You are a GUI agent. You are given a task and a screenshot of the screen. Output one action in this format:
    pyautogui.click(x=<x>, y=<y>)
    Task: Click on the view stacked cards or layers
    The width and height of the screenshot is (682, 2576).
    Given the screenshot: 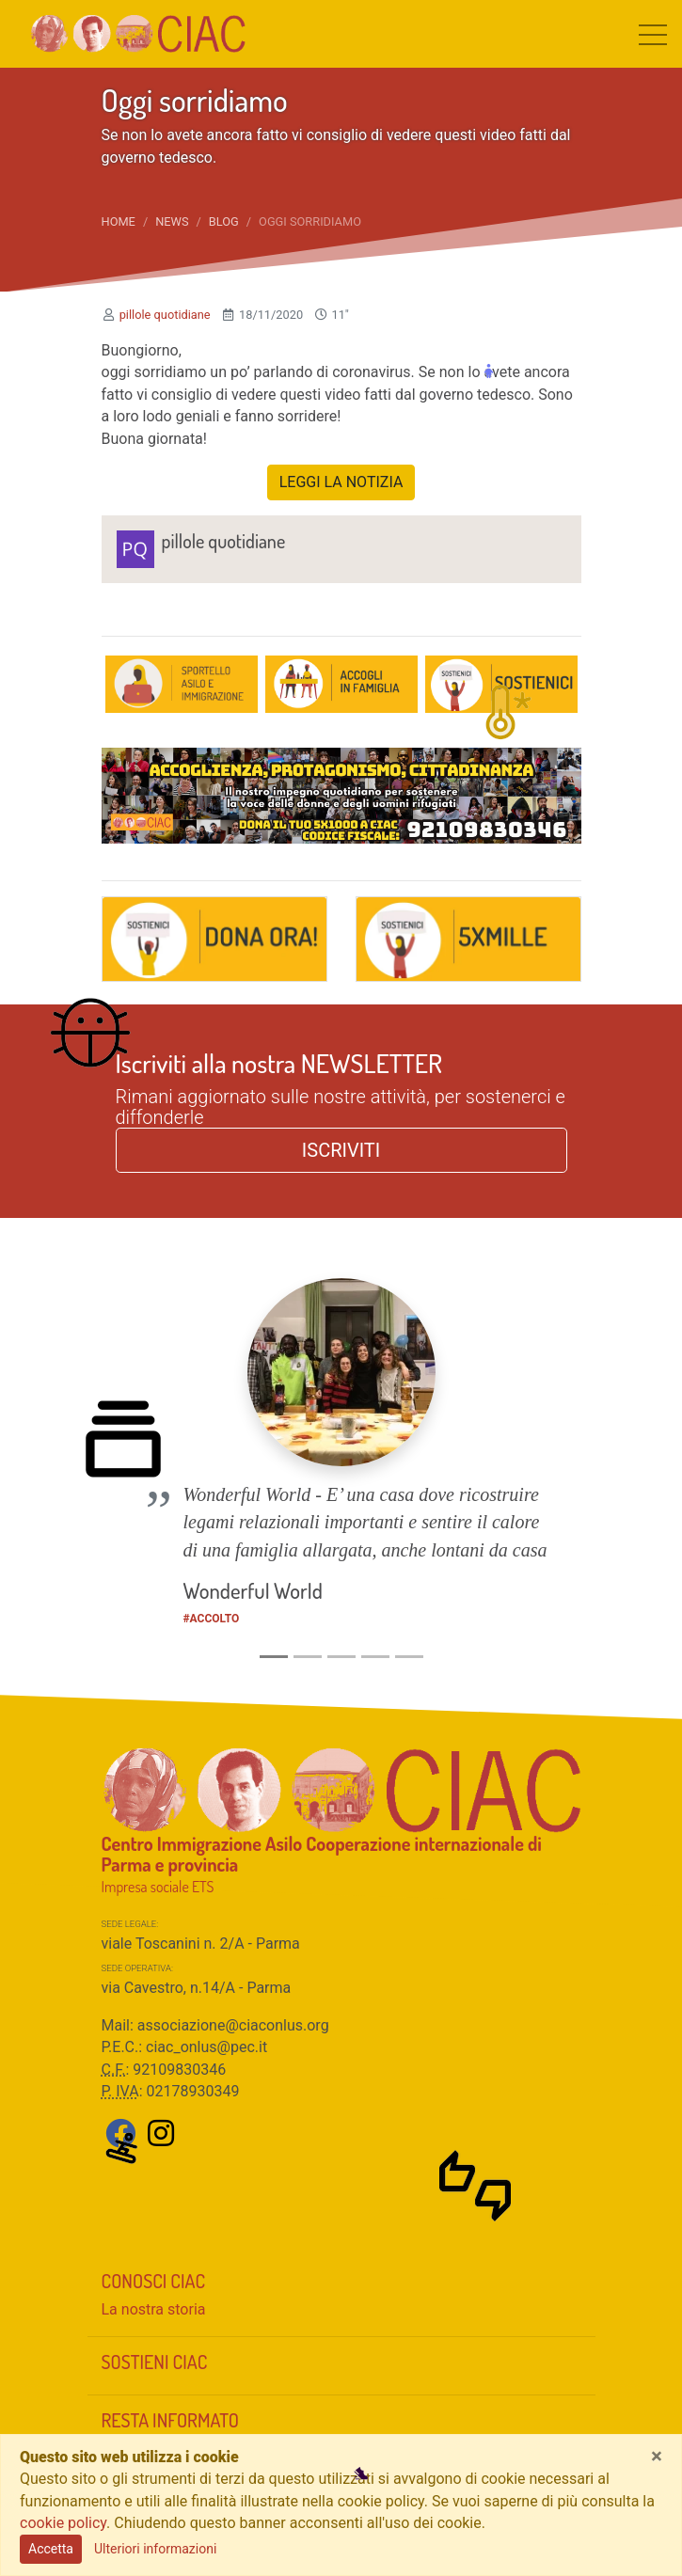 What is the action you would take?
    pyautogui.click(x=123, y=1443)
    